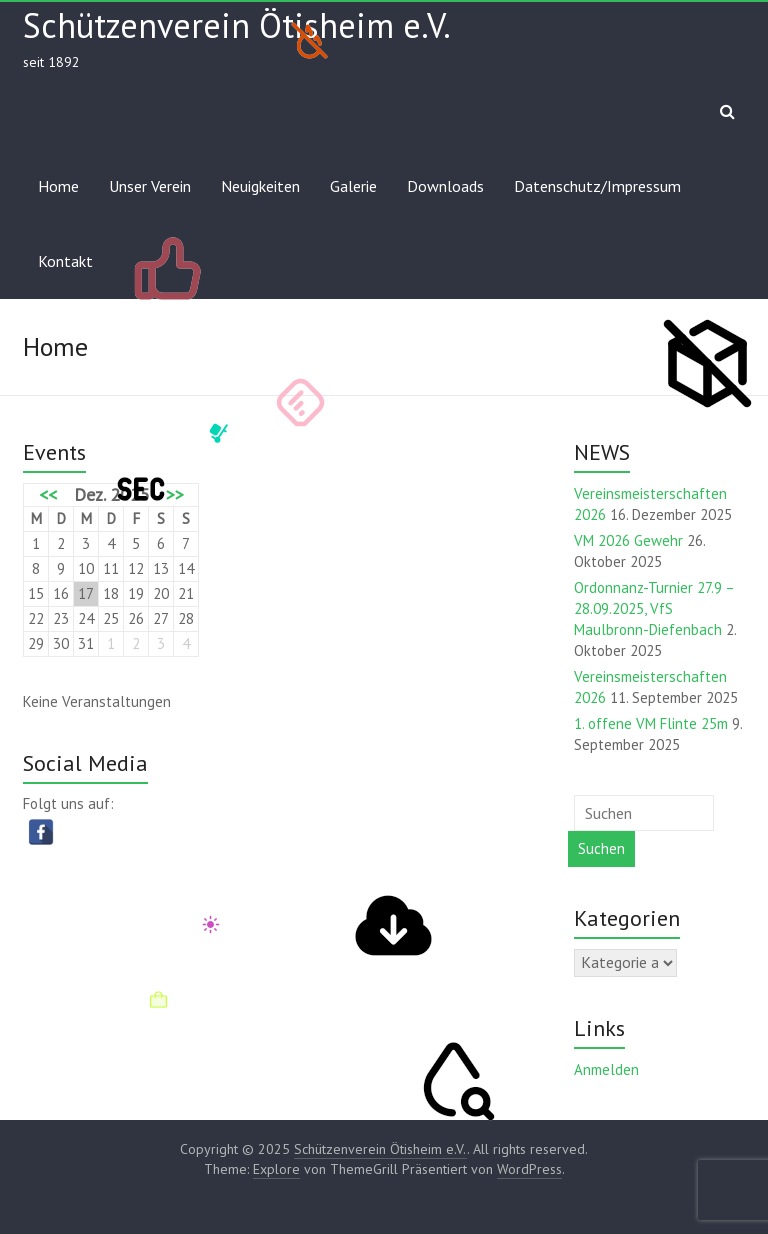 The height and width of the screenshot is (1234, 768). I want to click on search water or liquid settings, so click(453, 1079).